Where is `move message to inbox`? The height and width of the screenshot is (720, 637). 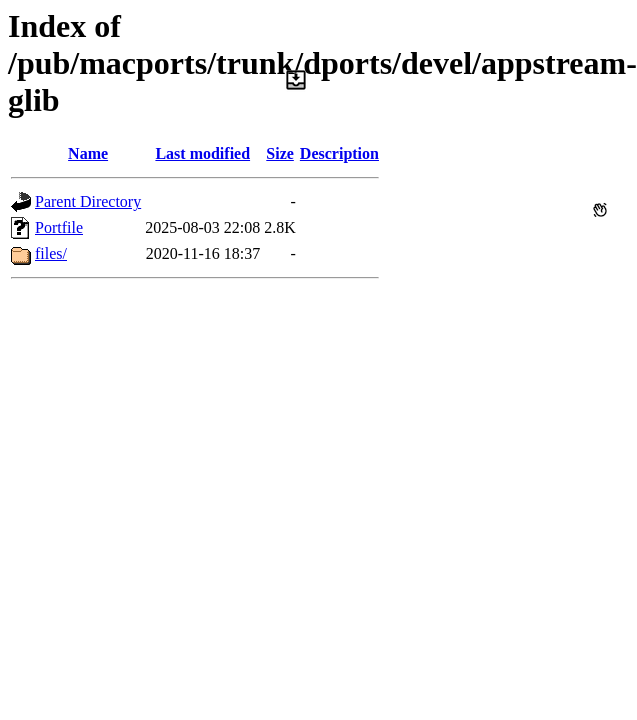 move message to inbox is located at coordinates (296, 80).